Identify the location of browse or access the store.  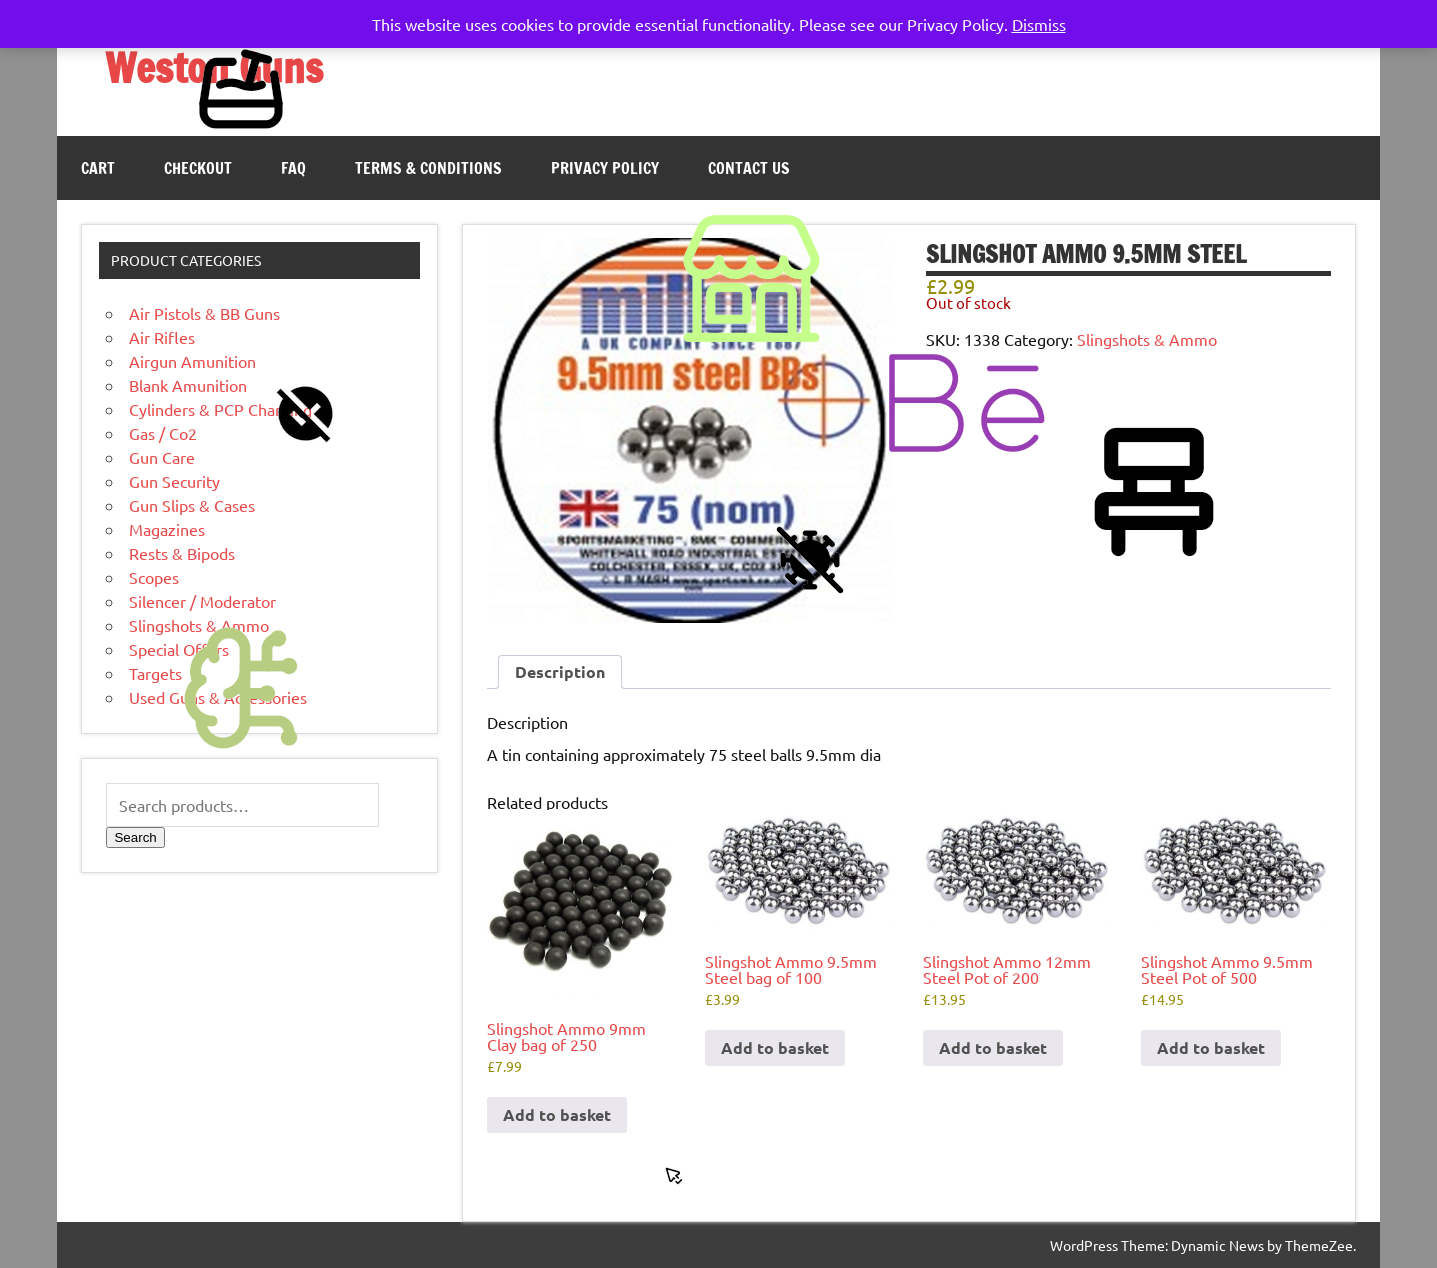
(751, 278).